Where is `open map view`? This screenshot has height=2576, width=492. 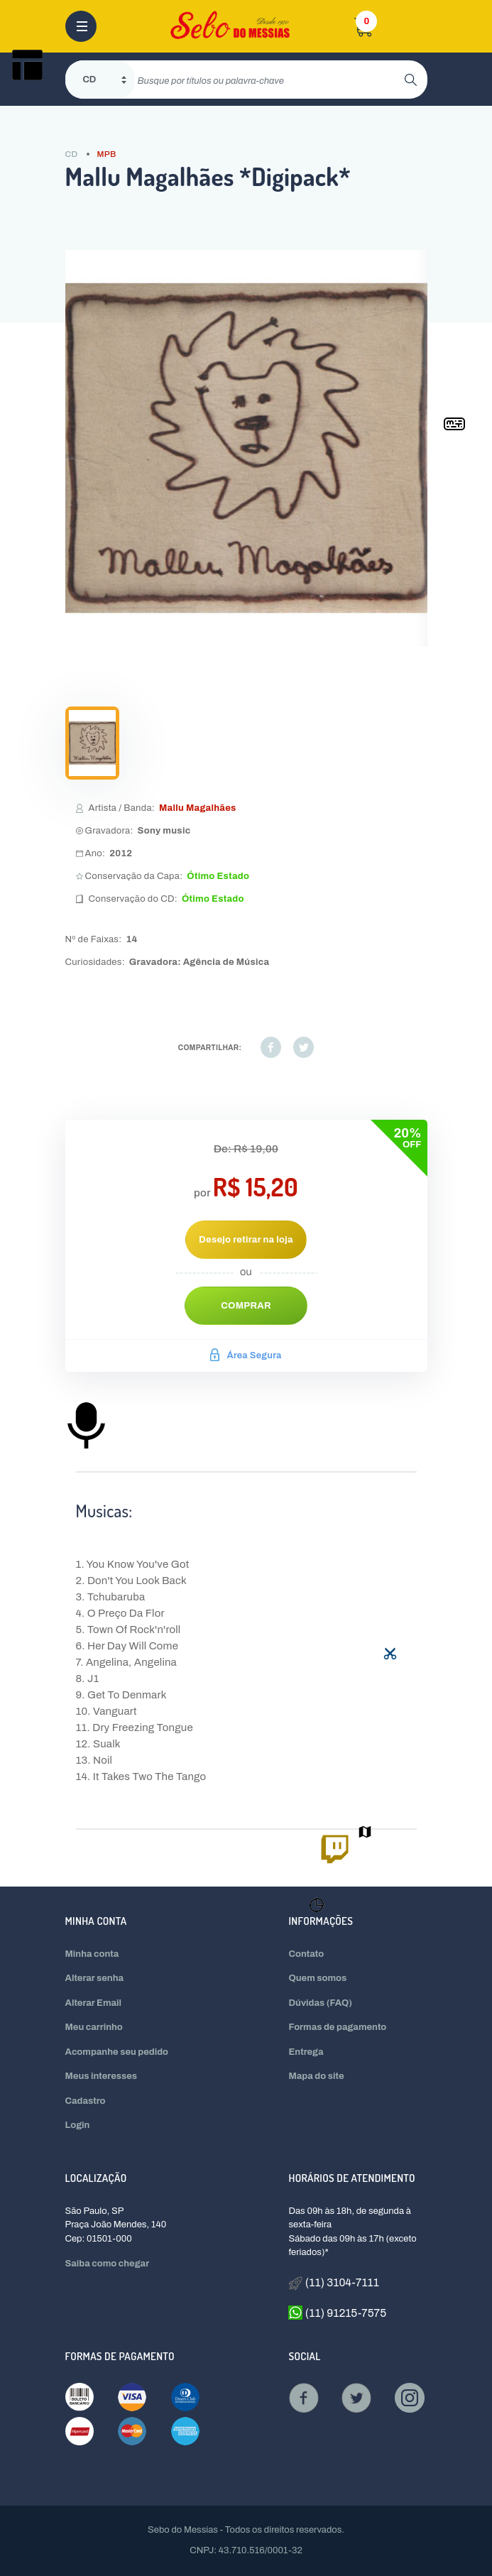
open map view is located at coordinates (365, 1832).